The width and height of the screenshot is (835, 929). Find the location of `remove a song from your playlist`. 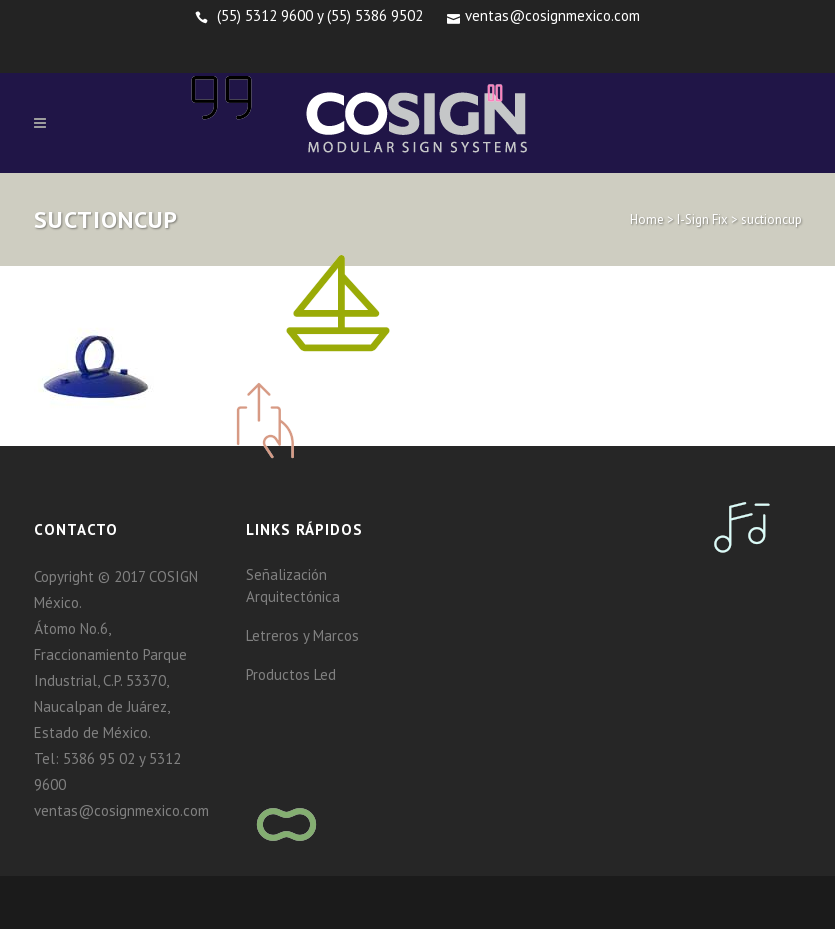

remove a song from your playlist is located at coordinates (743, 526).